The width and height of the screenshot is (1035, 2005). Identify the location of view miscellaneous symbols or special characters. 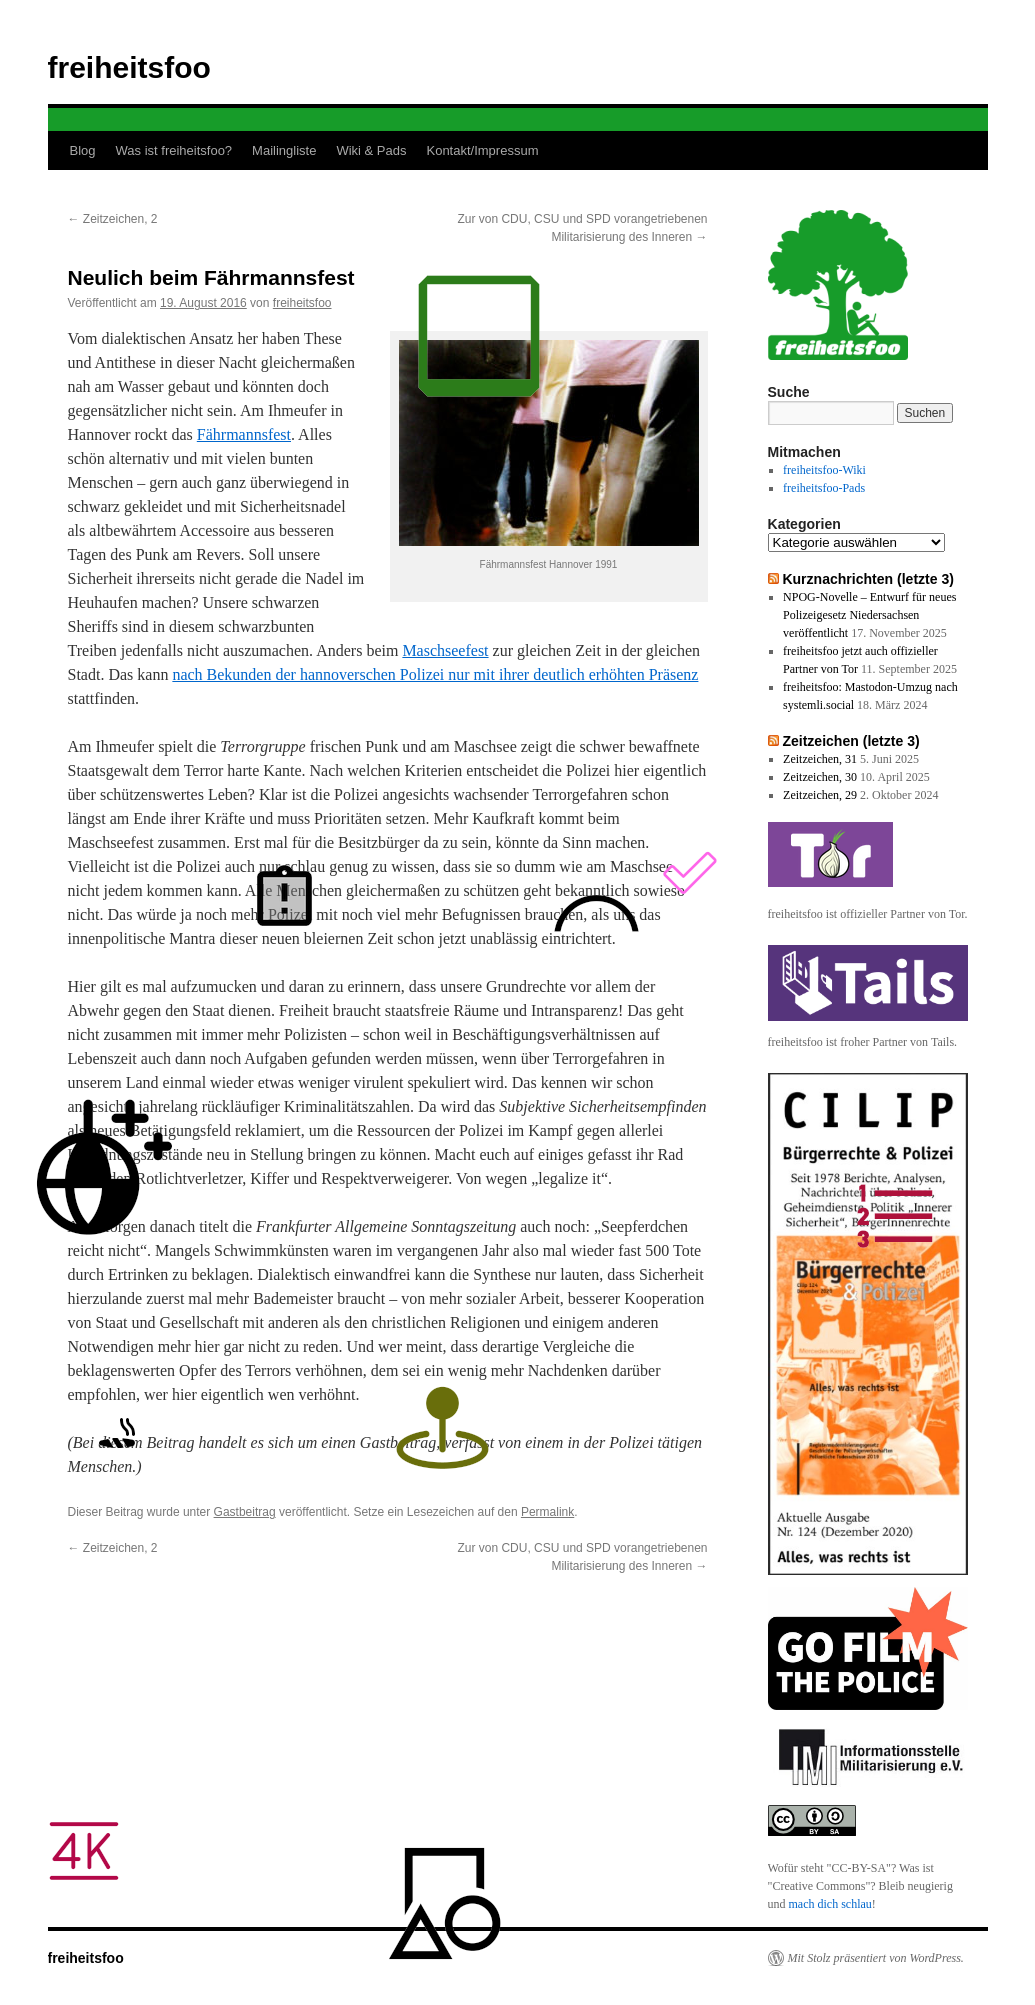
(444, 1903).